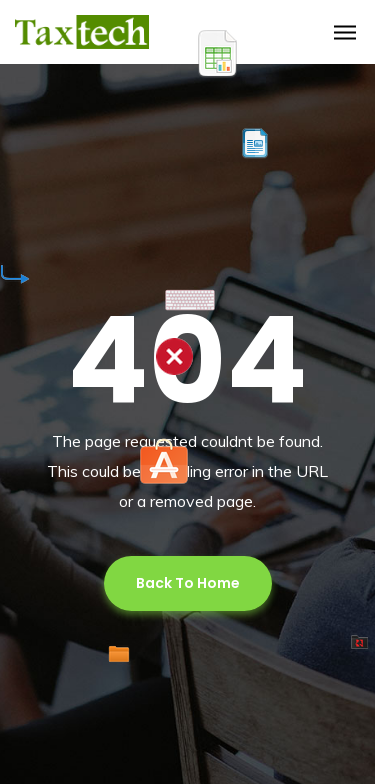 The image size is (375, 784). I want to click on open a libreoffice writer document, so click(255, 143).